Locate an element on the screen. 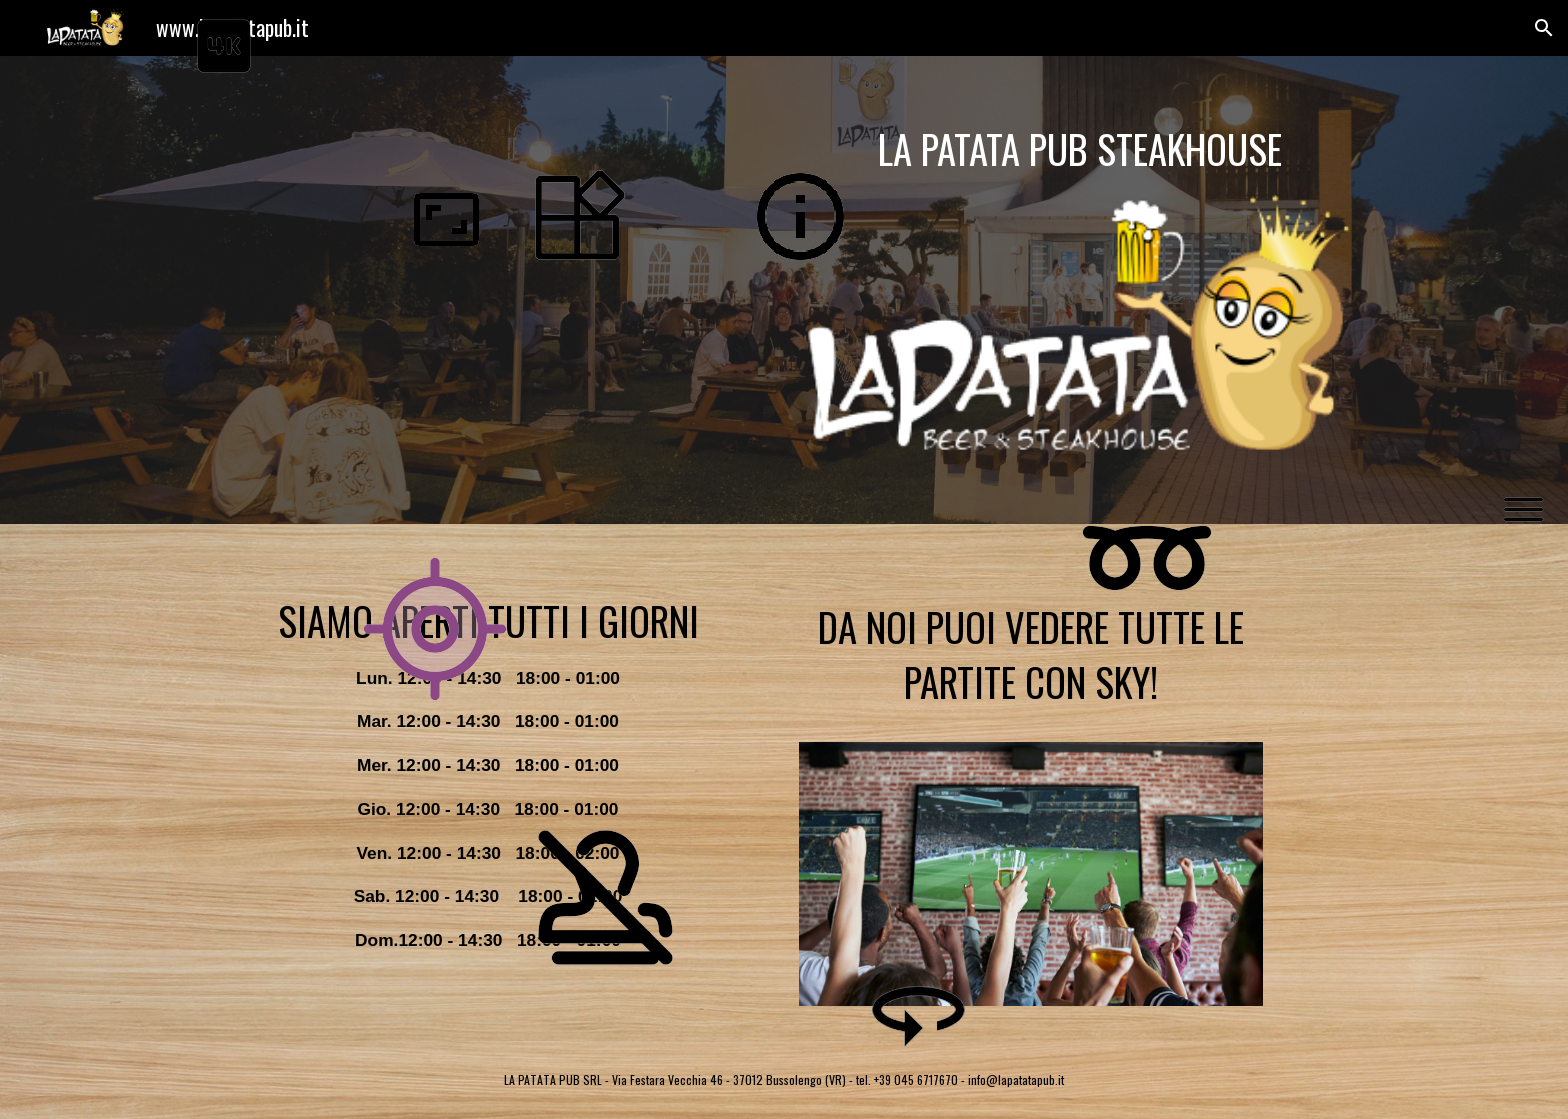 Image resolution: width=1568 pixels, height=1119 pixels. get current location is located at coordinates (435, 629).